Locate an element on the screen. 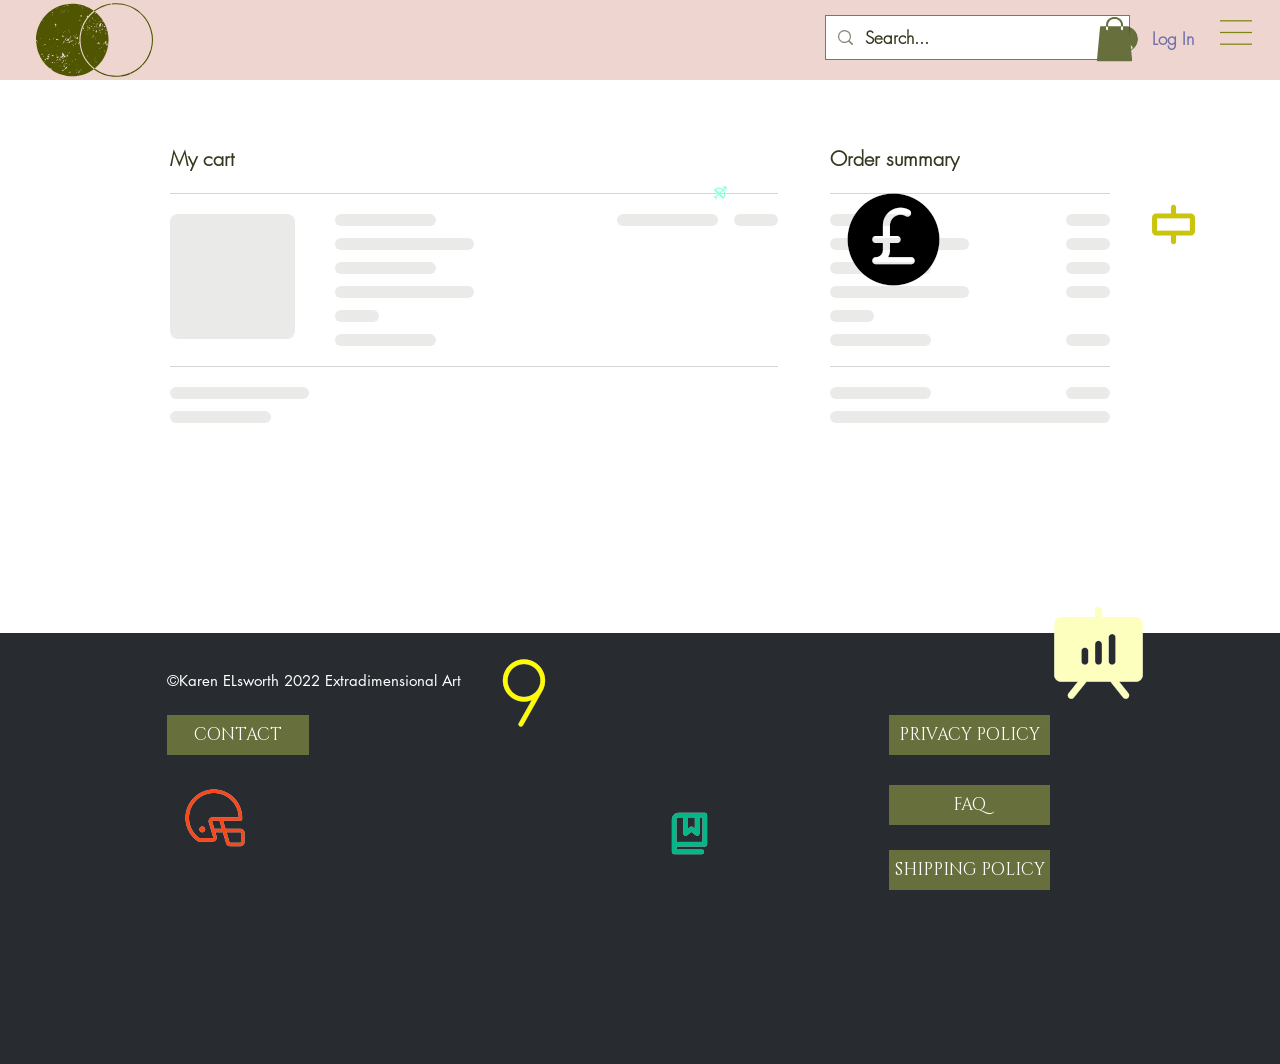 The height and width of the screenshot is (1064, 1280). view presentation with data charts is located at coordinates (1098, 654).